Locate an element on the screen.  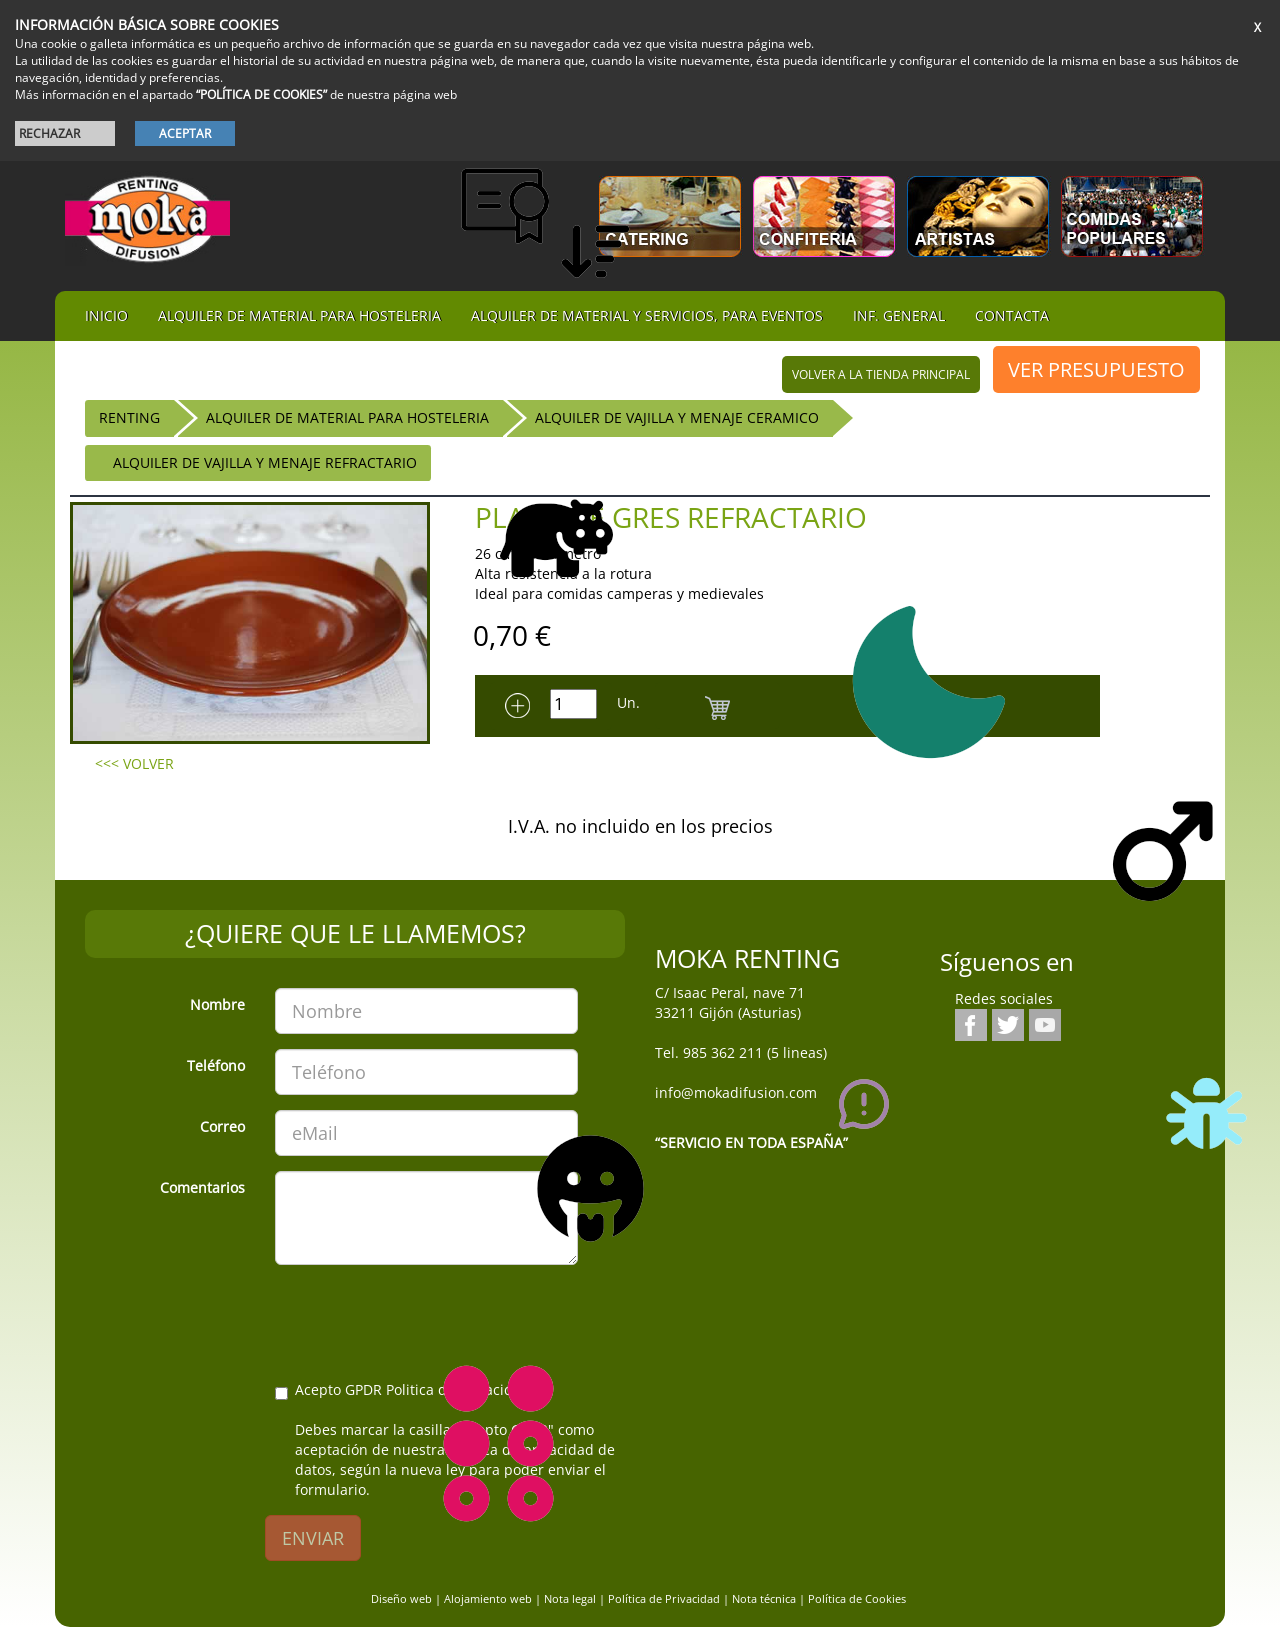
hippo animal icon is located at coordinates (556, 537).